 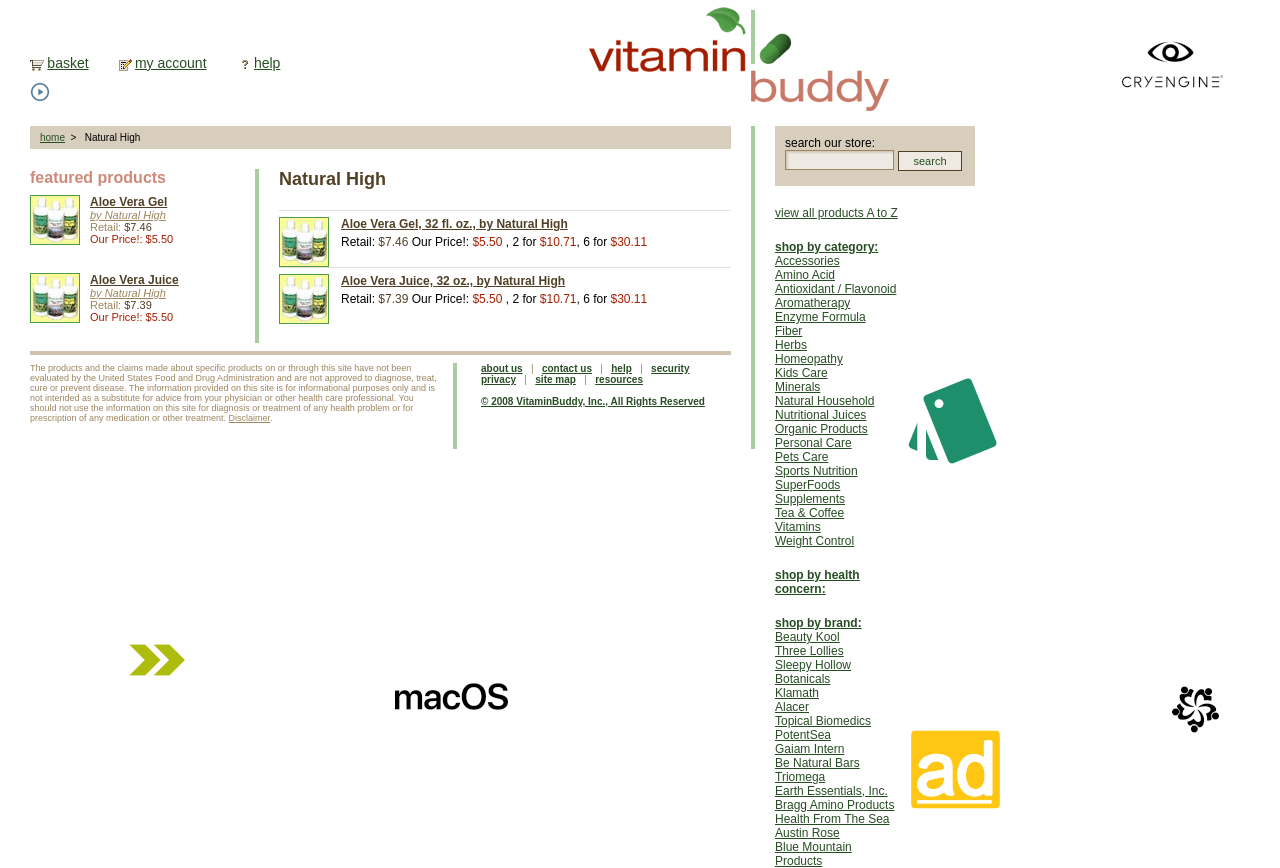 What do you see at coordinates (1172, 64) in the screenshot?
I see `visit the CryEngine website or documentation` at bounding box center [1172, 64].